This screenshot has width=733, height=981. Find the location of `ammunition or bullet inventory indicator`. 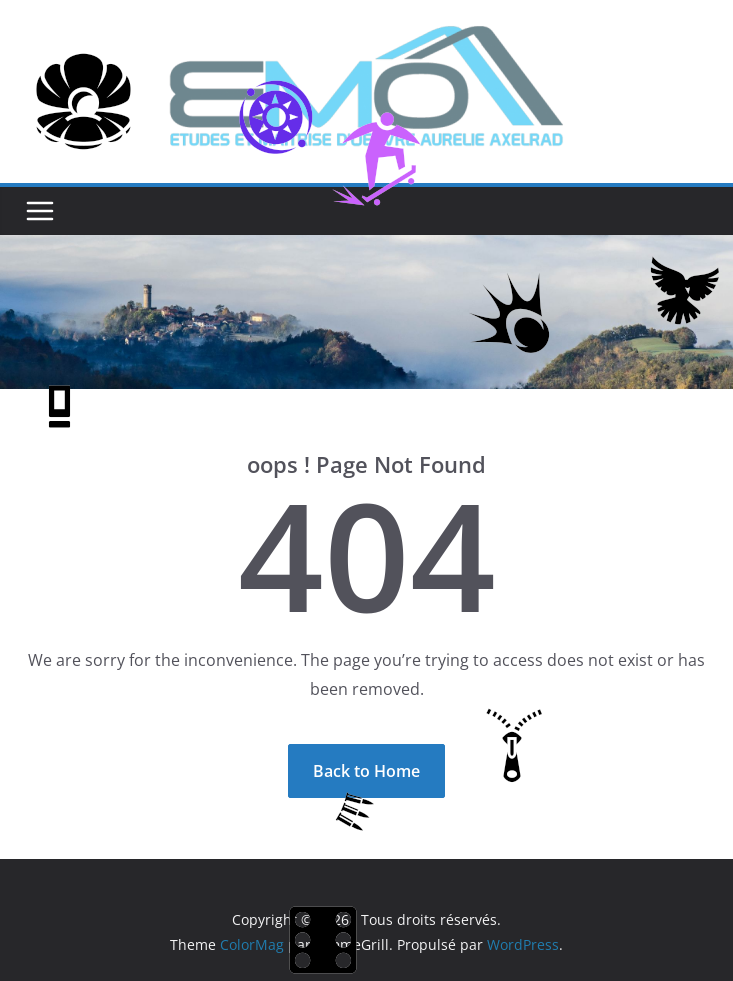

ammunition or bullet inventory indicator is located at coordinates (354, 811).